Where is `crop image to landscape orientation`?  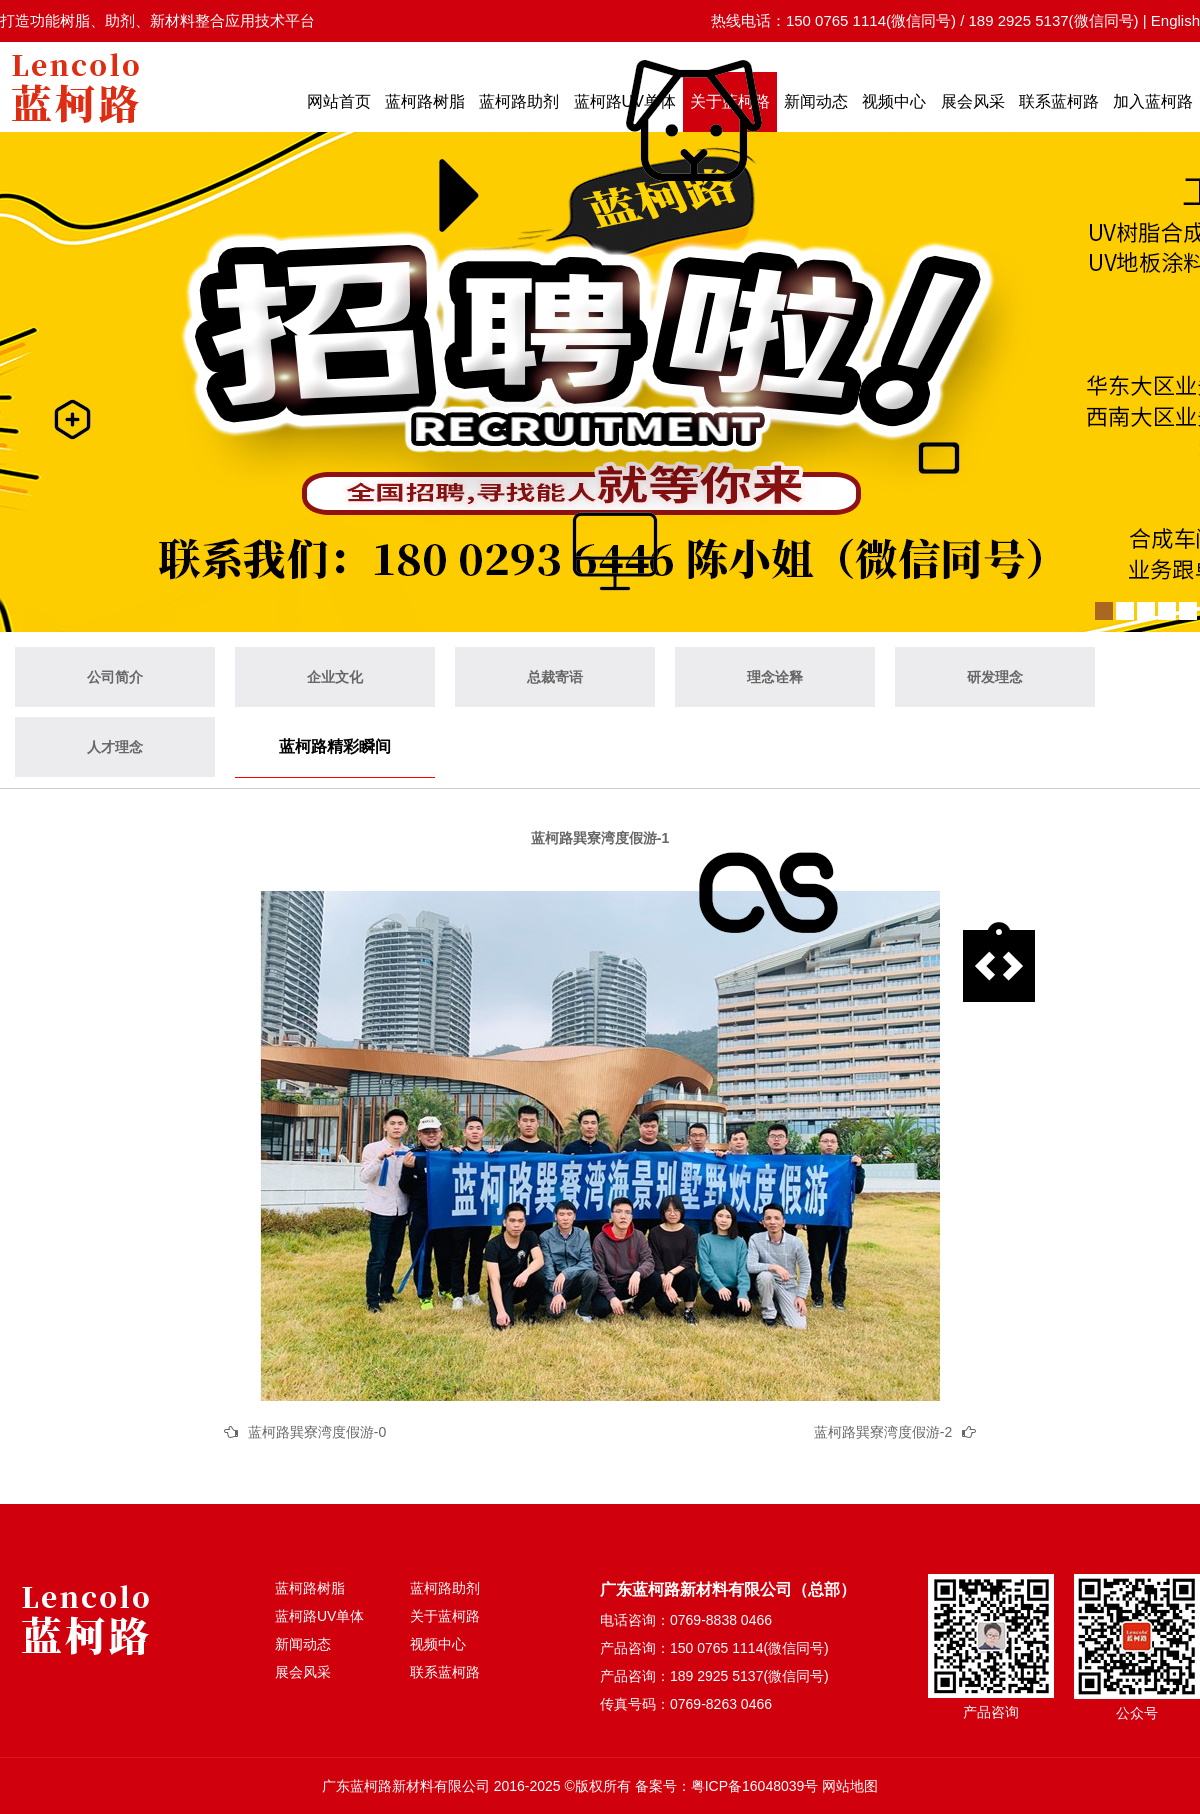
crop image to landscape orientation is located at coordinates (939, 458).